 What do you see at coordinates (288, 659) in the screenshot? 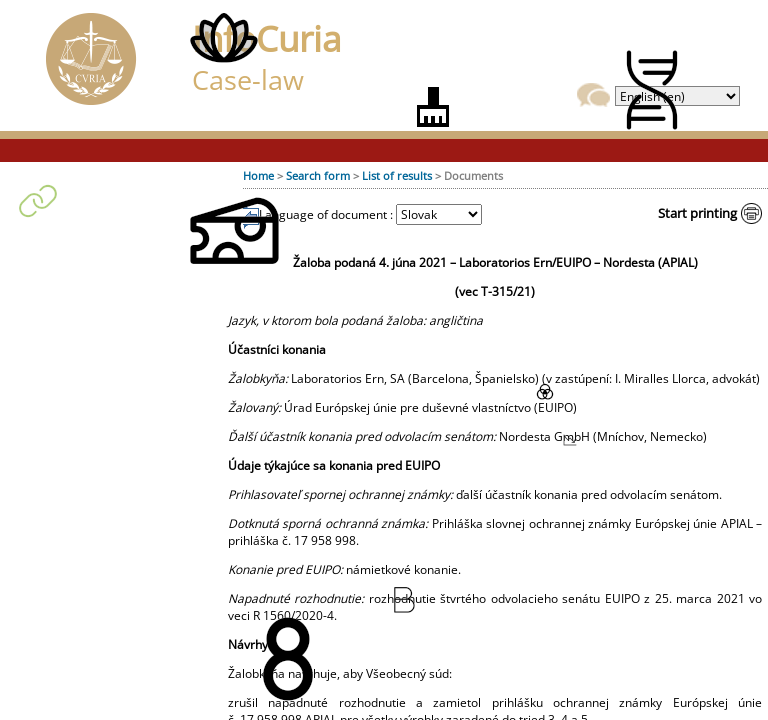
I see `indicates the number eight in a list or sequence` at bounding box center [288, 659].